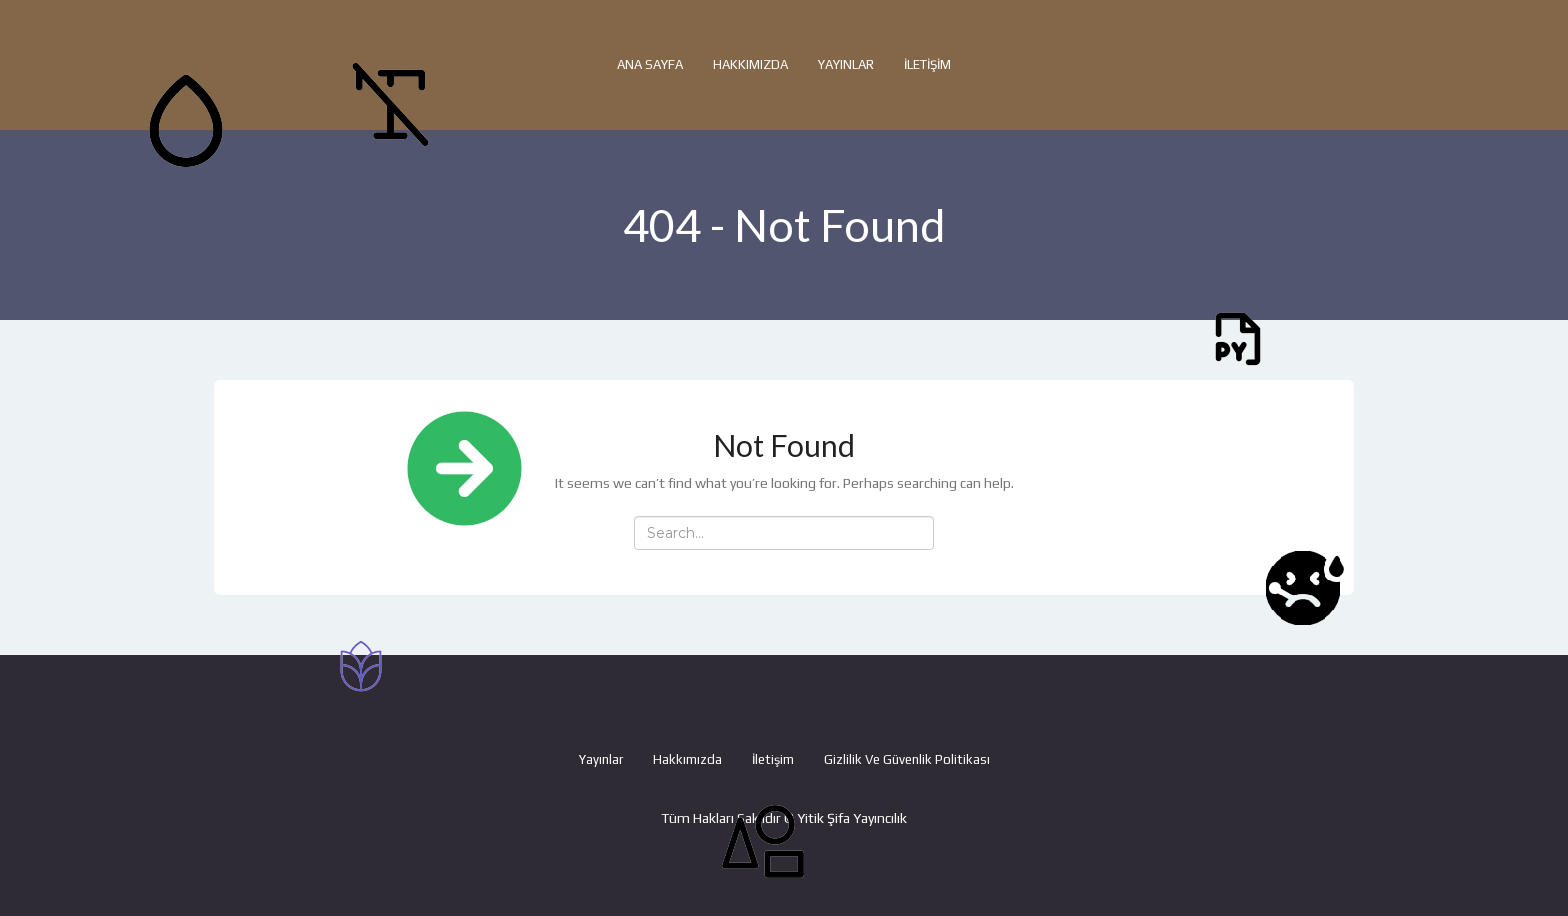 The width and height of the screenshot is (1568, 916). Describe the element at coordinates (764, 844) in the screenshot. I see `access shape tools or drawing options` at that location.